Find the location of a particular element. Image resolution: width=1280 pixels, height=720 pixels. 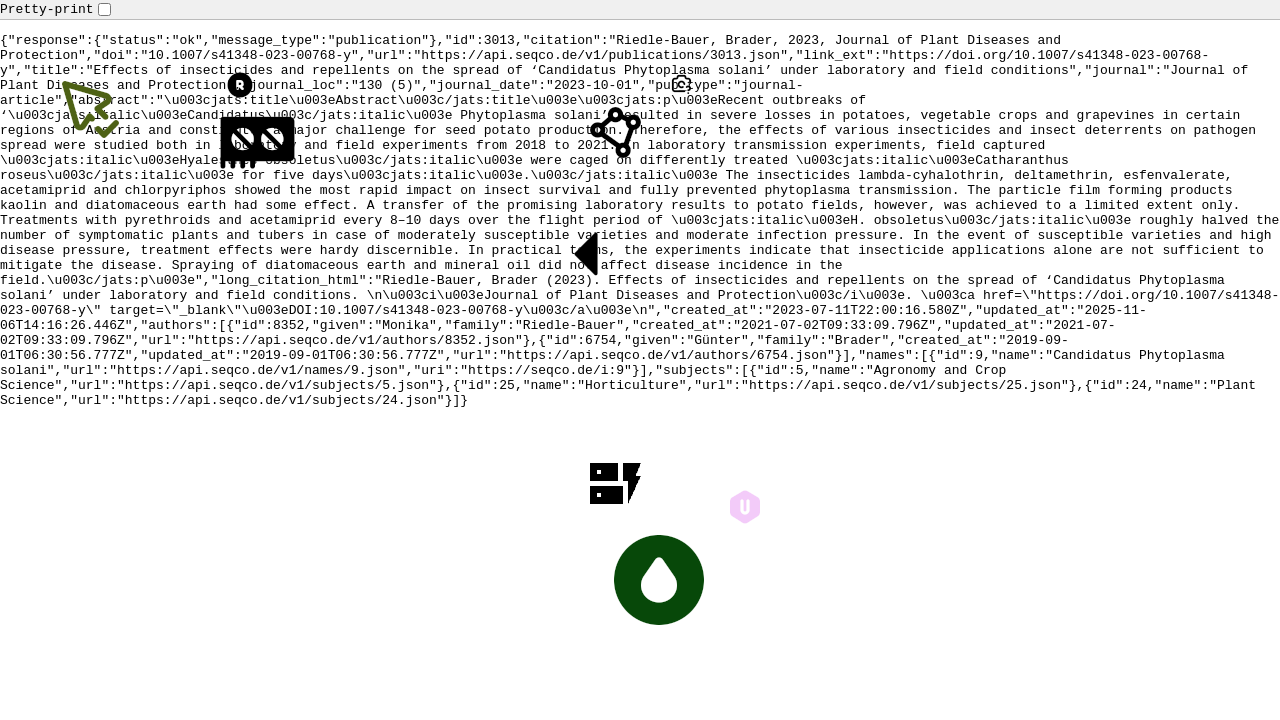

go back to the previous screen is located at coordinates (588, 254).